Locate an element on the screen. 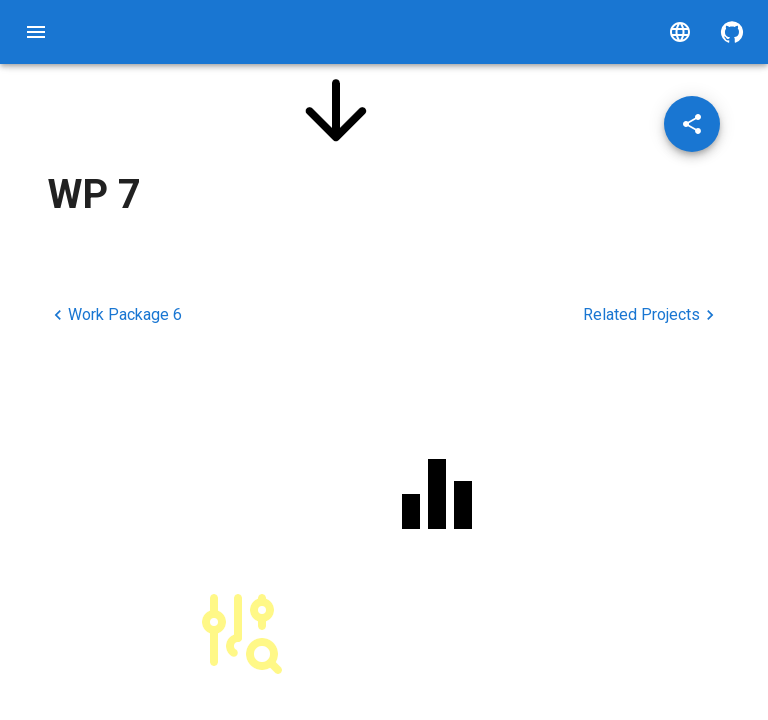 This screenshot has height=720, width=768. scroll down or view more content below is located at coordinates (336, 111).